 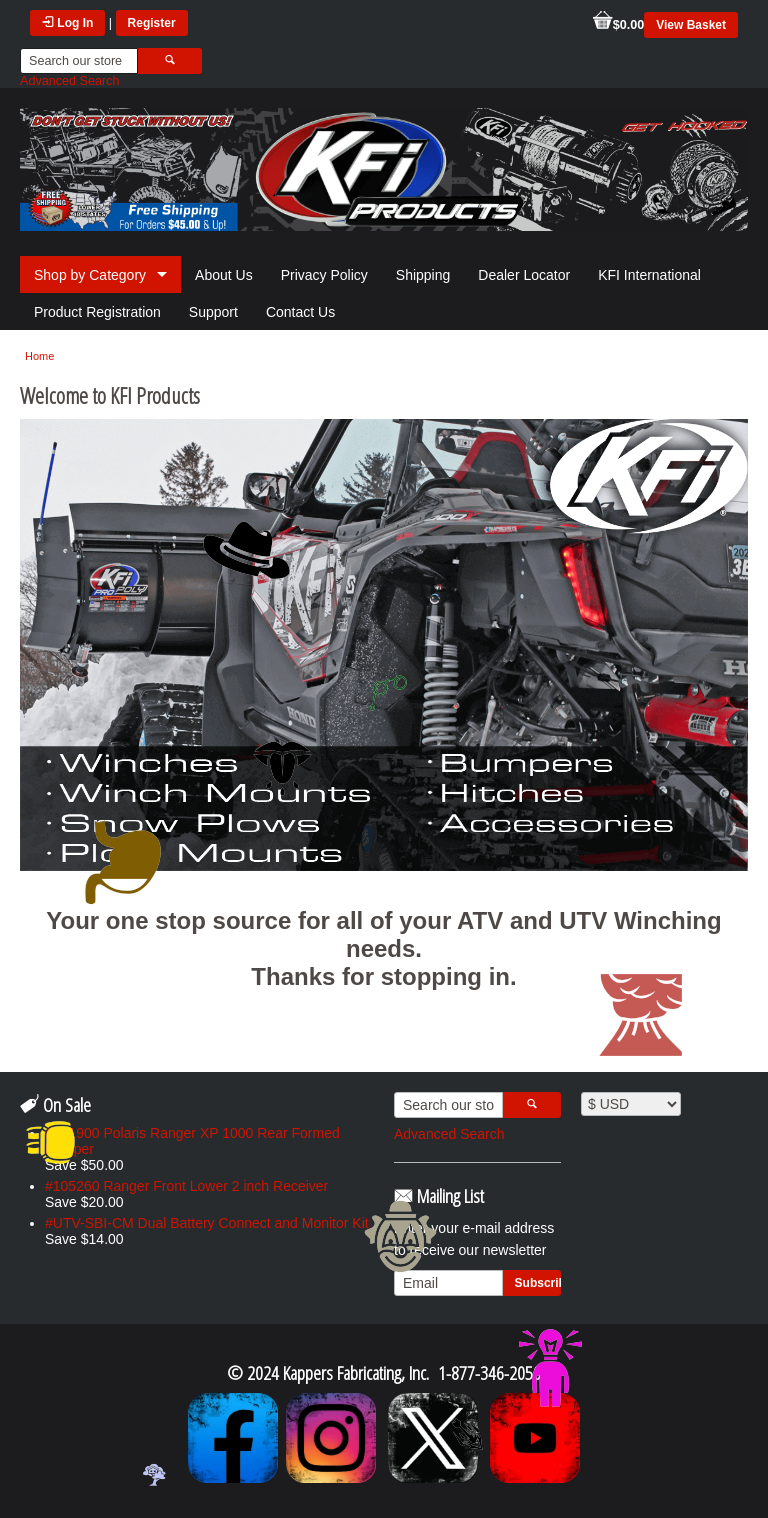 What do you see at coordinates (388, 693) in the screenshot?
I see `view detailed information or inspect an item` at bounding box center [388, 693].